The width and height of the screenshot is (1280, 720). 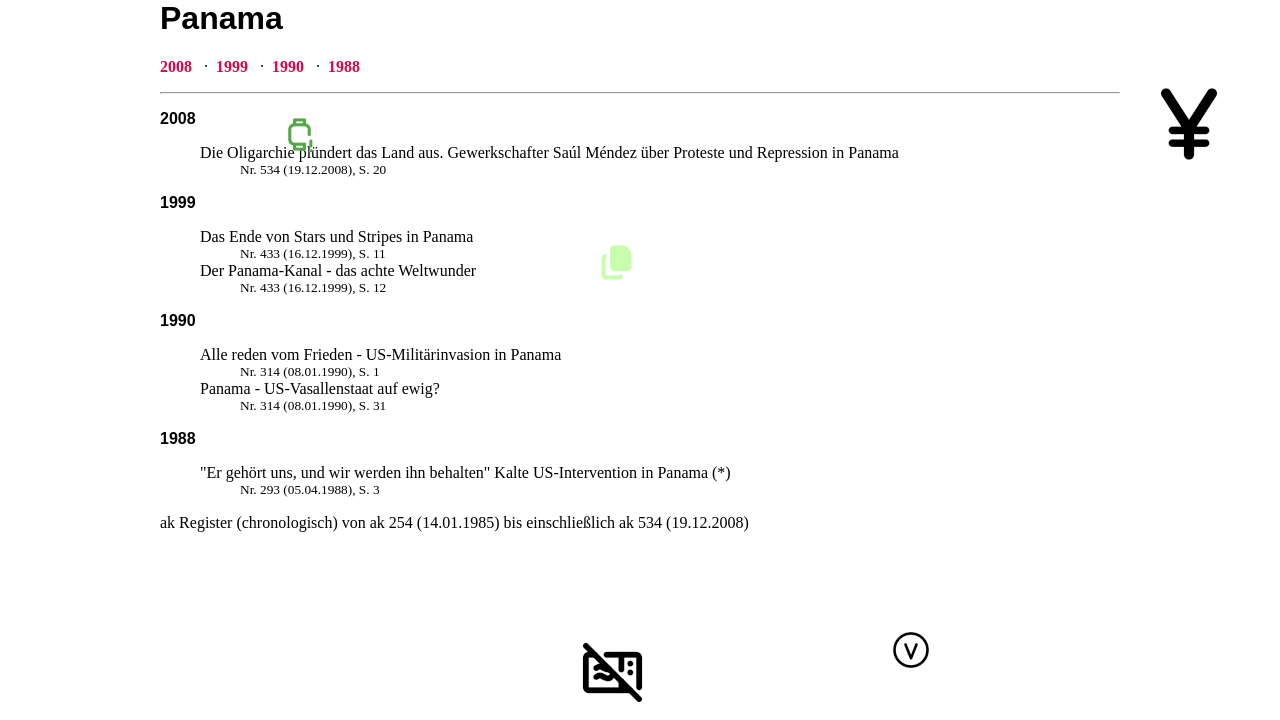 I want to click on copy to clipboard, so click(x=616, y=262).